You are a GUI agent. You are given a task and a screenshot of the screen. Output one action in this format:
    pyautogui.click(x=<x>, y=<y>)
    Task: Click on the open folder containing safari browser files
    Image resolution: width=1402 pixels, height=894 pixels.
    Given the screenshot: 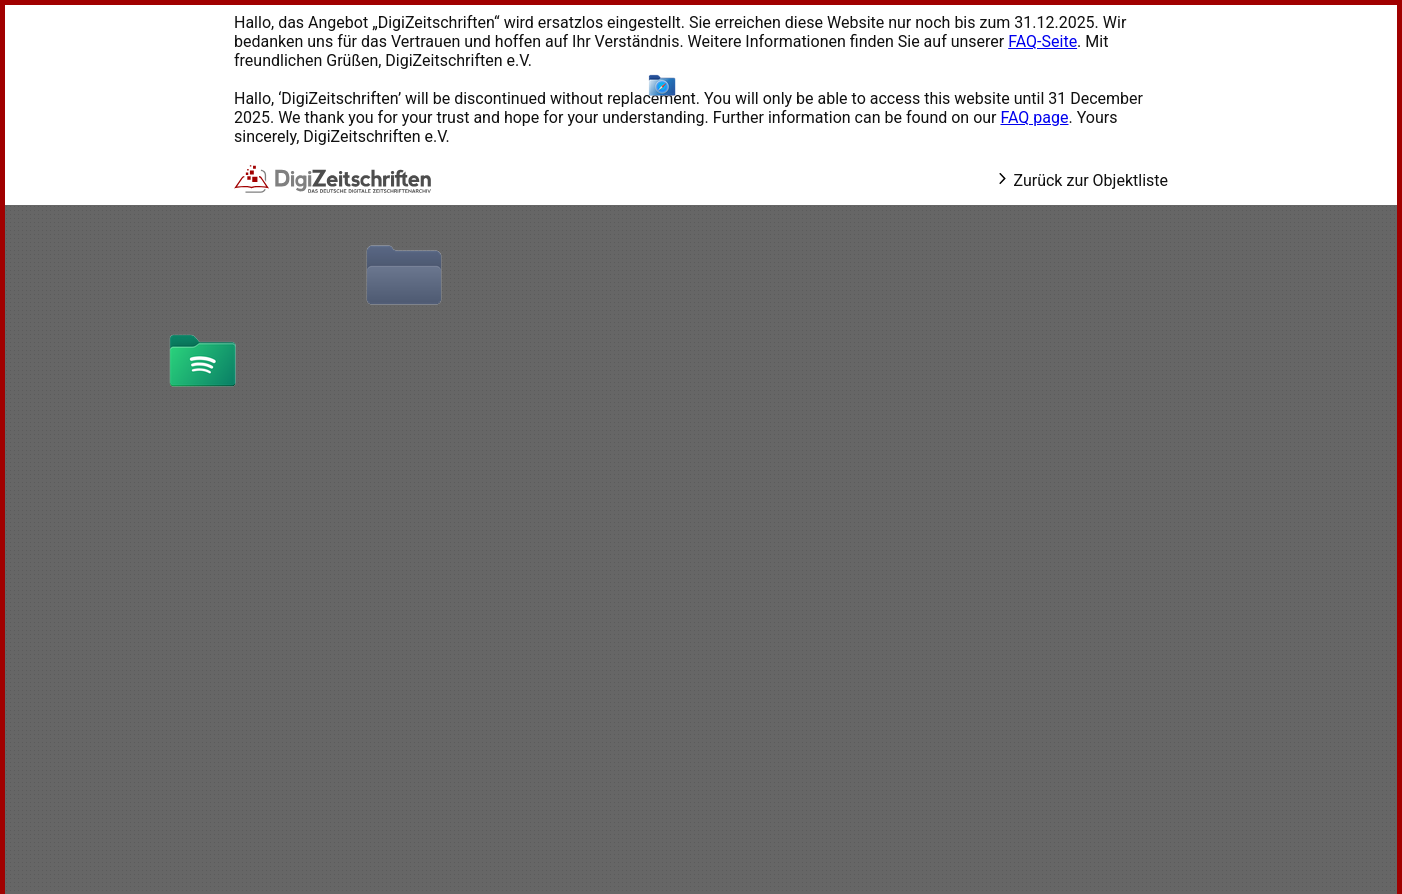 What is the action you would take?
    pyautogui.click(x=662, y=86)
    